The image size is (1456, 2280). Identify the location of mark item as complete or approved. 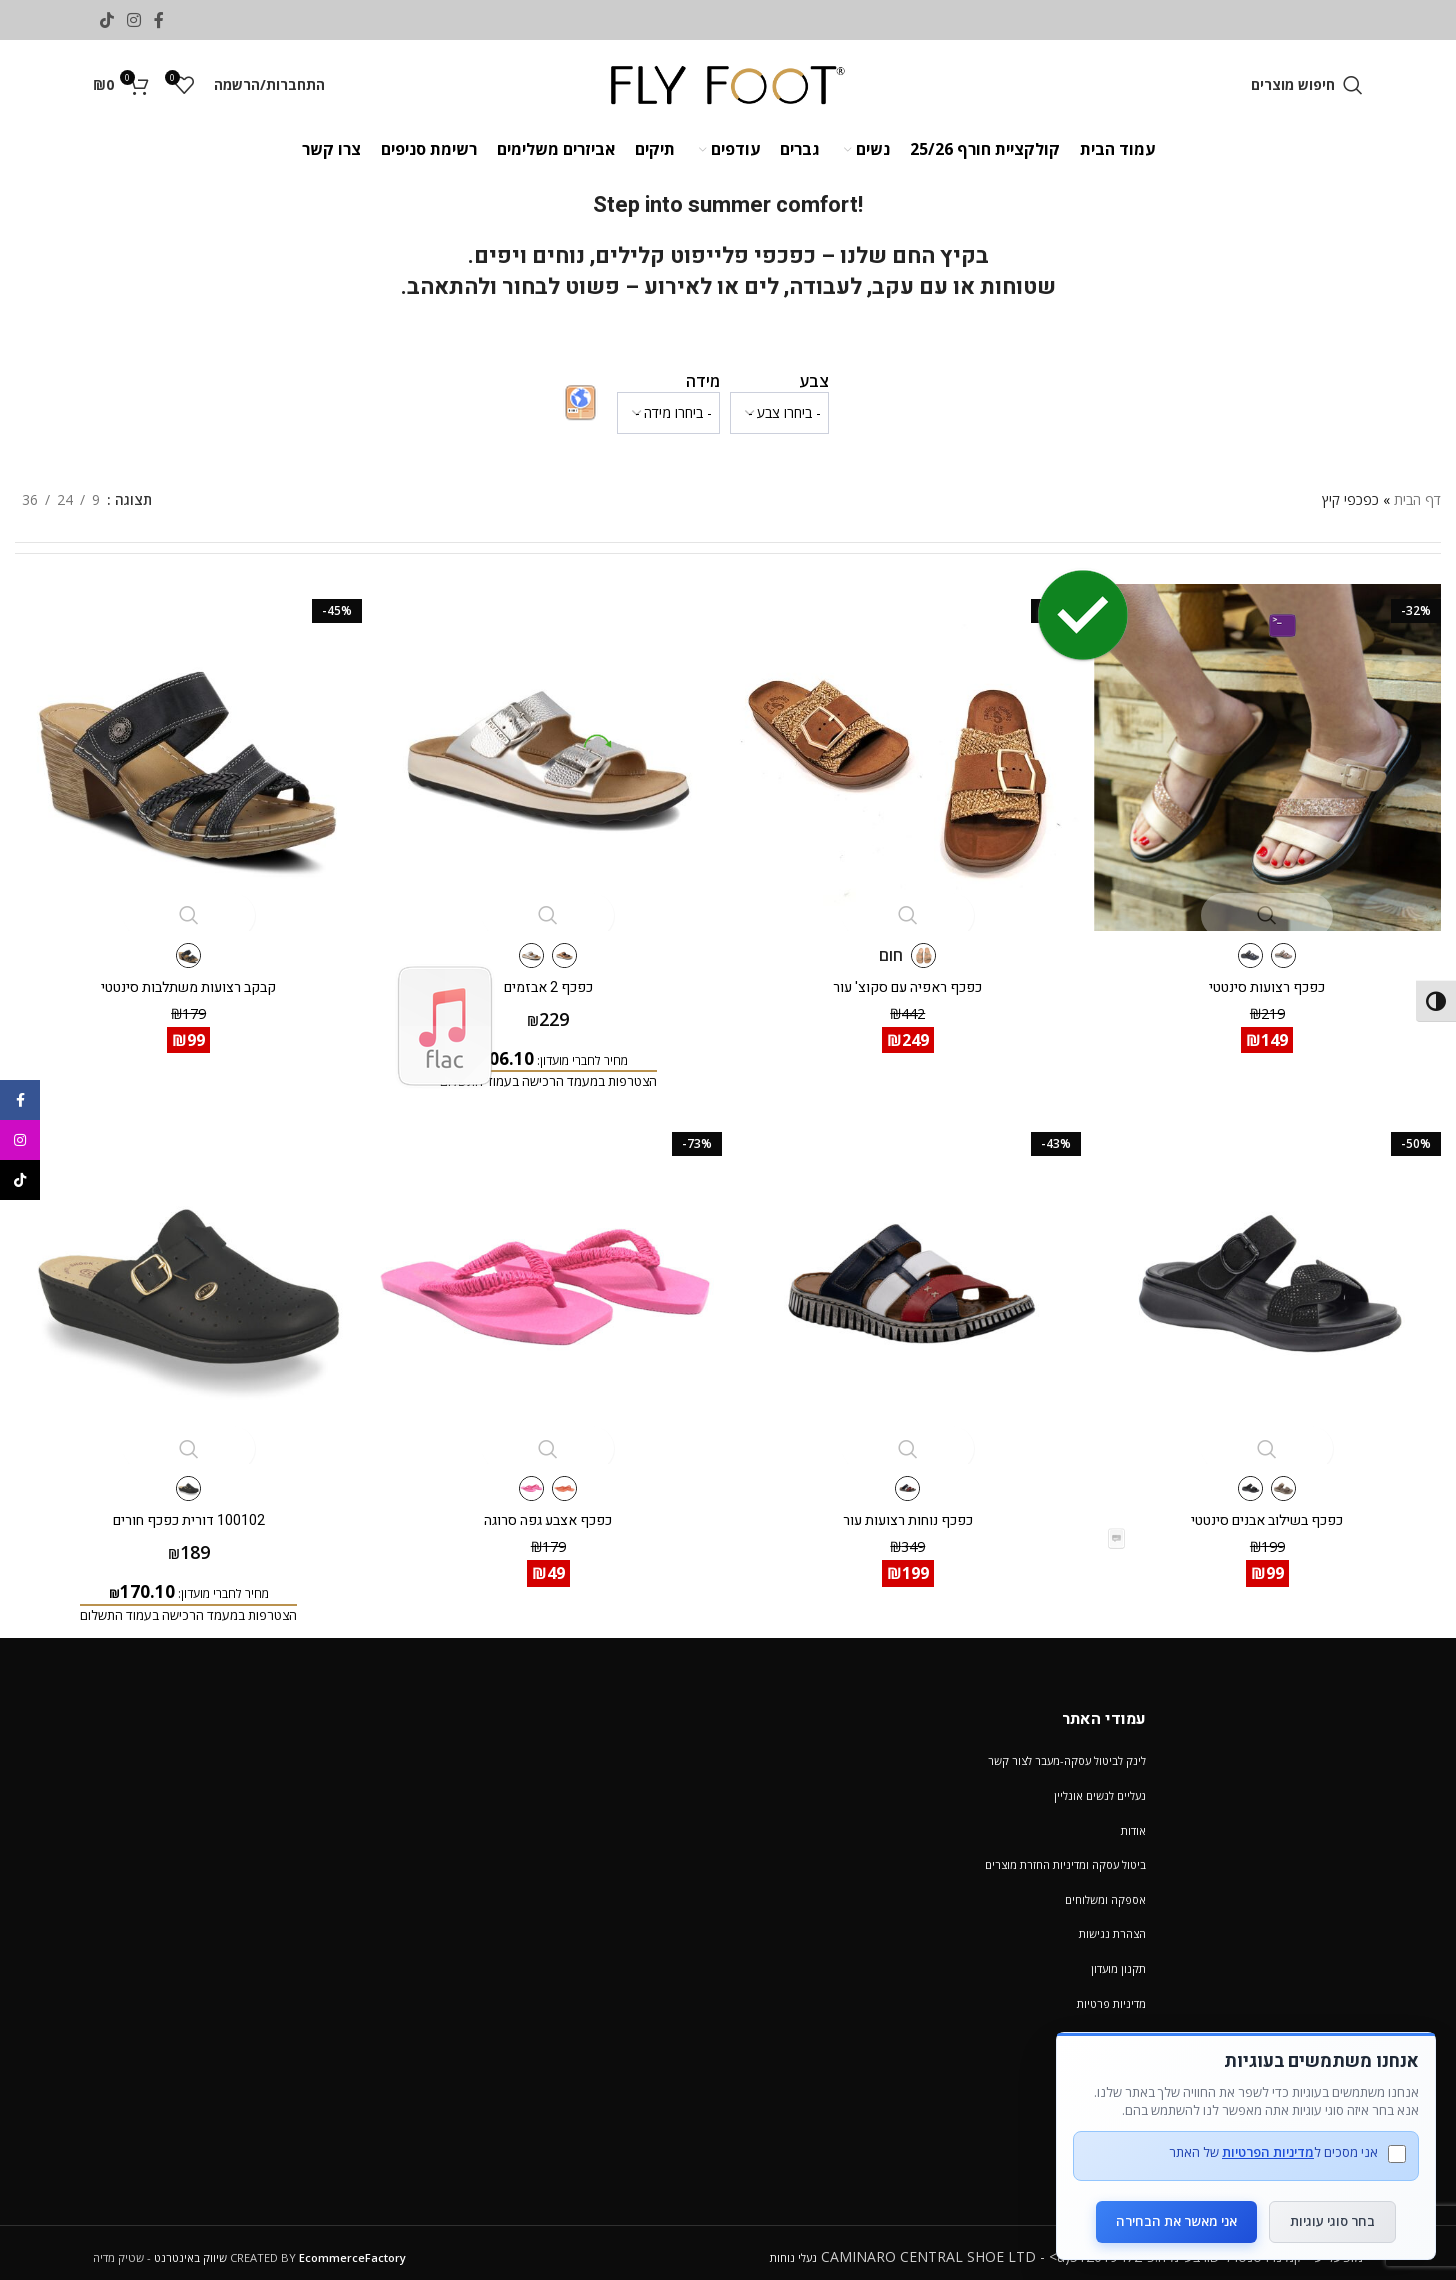
(1083, 615).